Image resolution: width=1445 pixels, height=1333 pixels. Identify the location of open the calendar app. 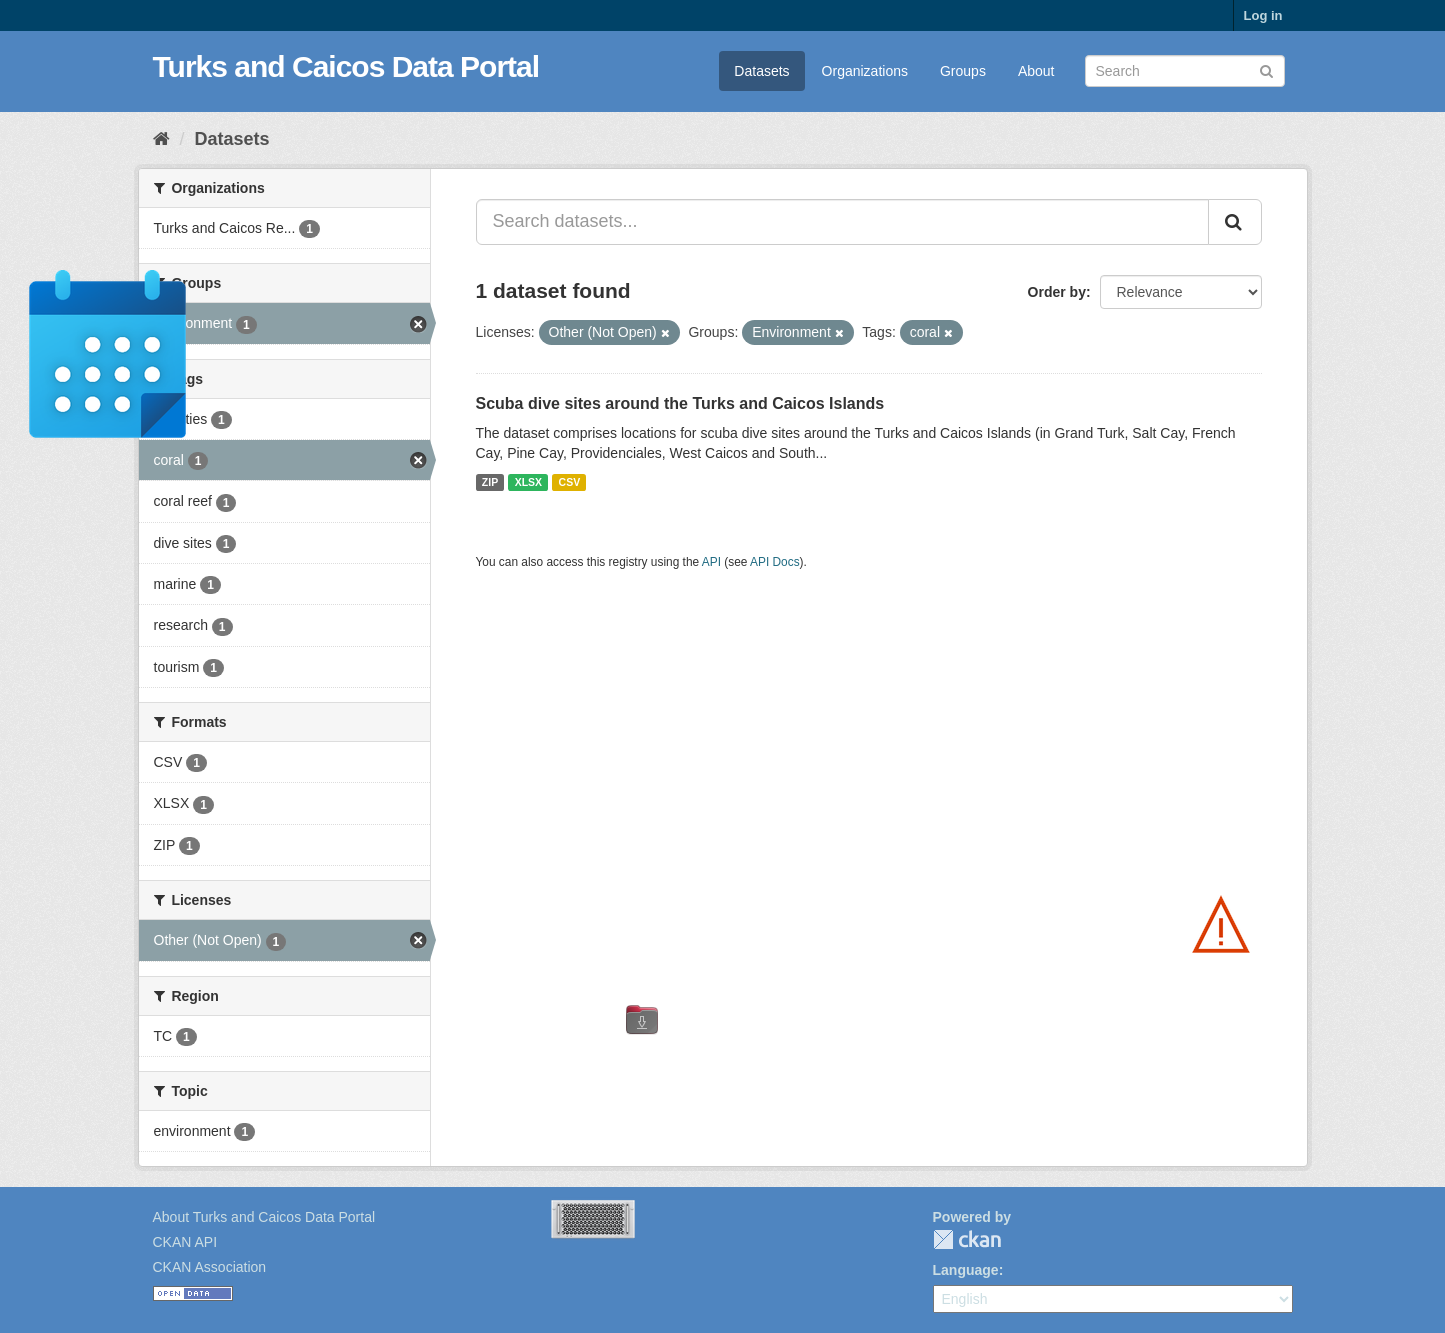
(107, 359).